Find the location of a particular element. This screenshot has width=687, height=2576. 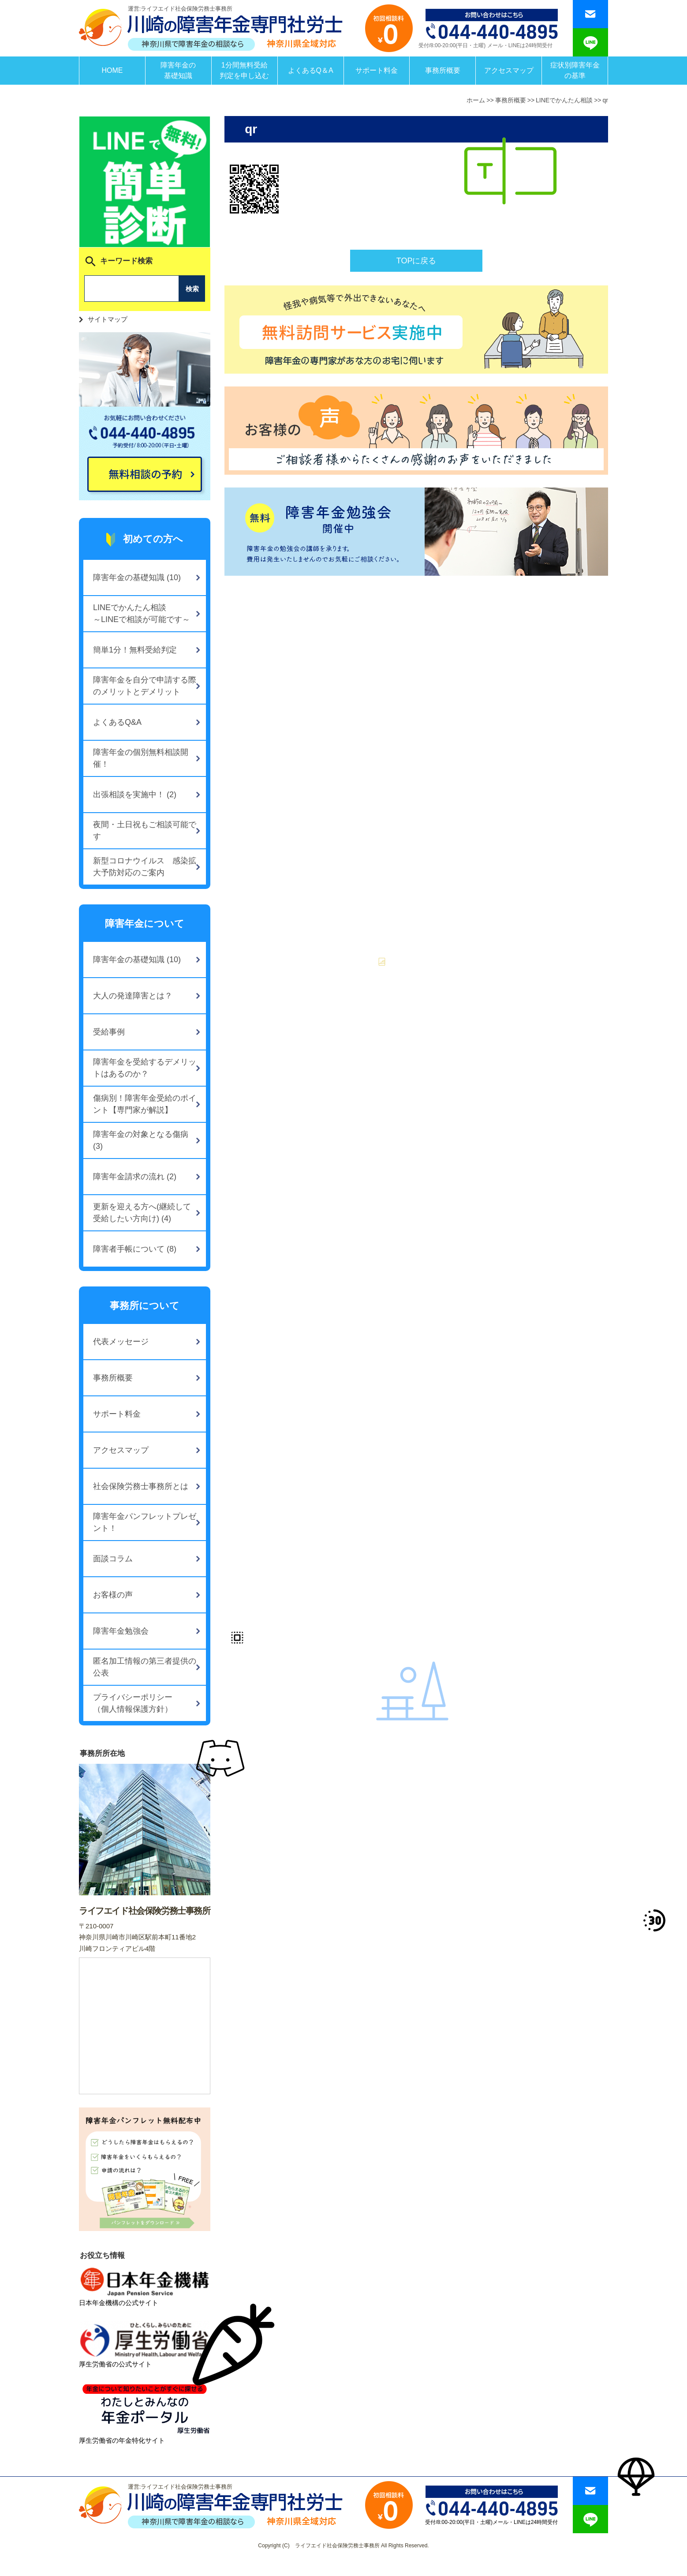

open Discord is located at coordinates (220, 1757).